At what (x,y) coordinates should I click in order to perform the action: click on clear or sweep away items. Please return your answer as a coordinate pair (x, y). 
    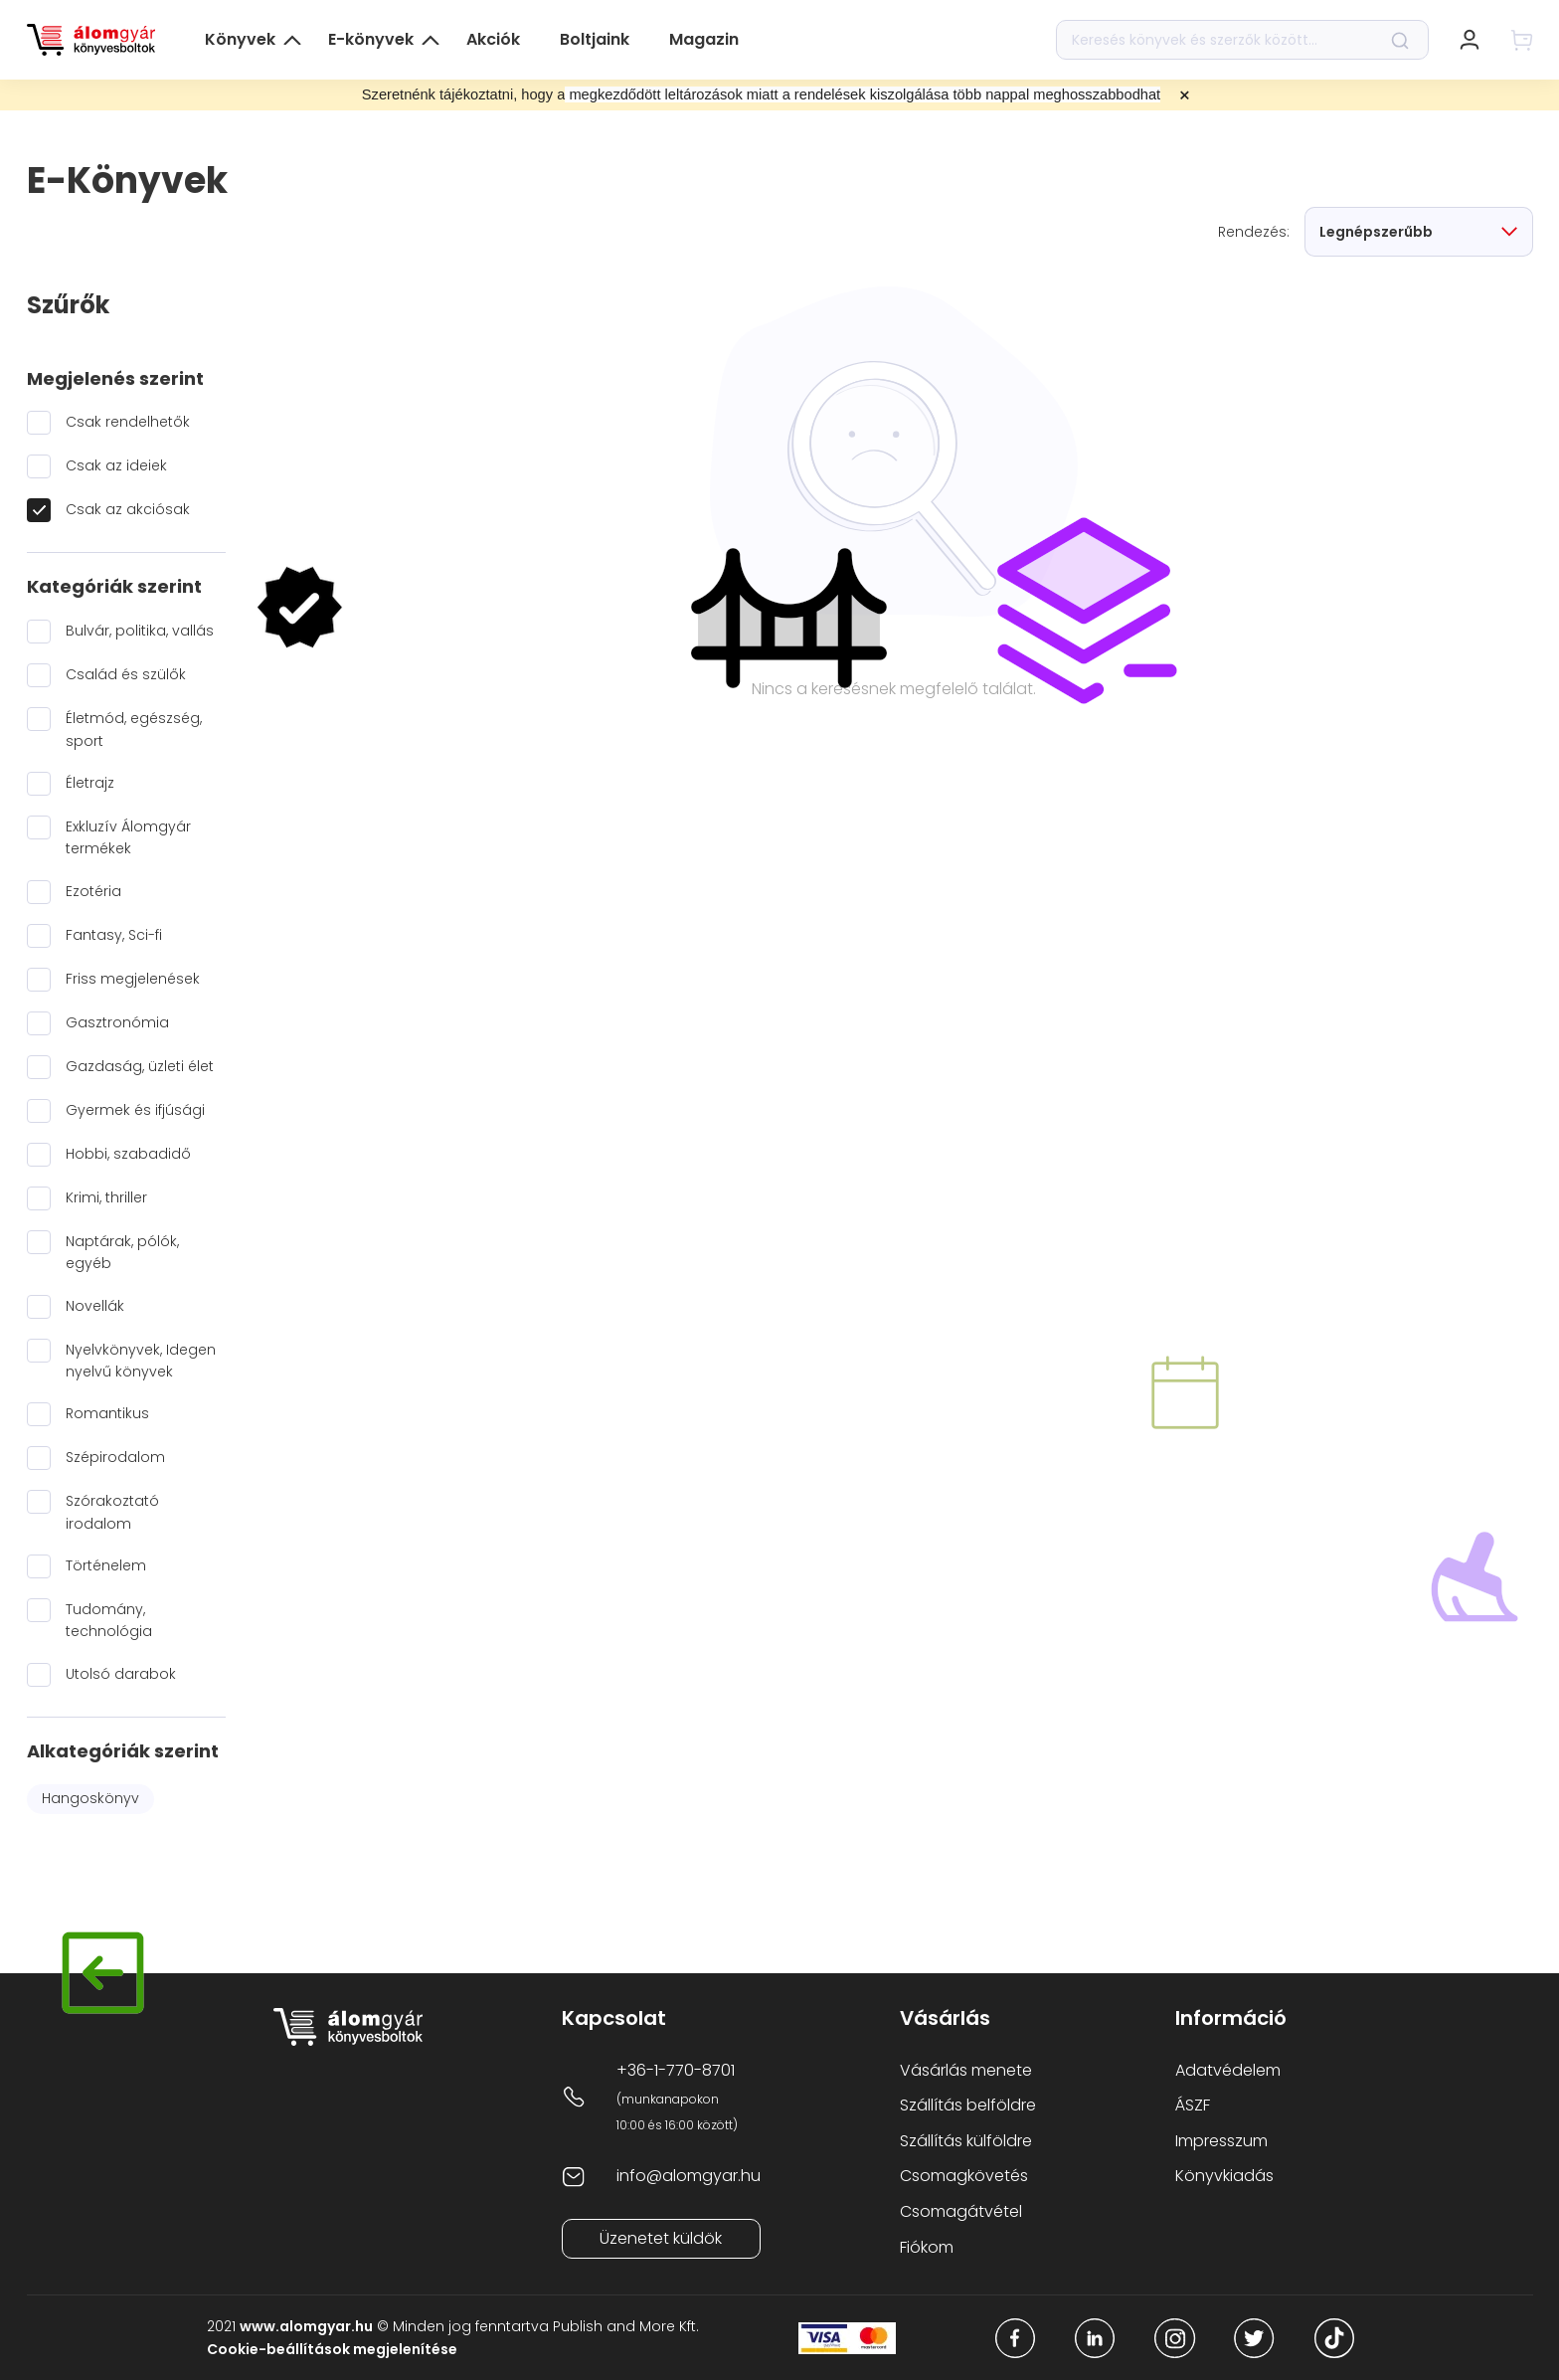
    Looking at the image, I should click on (1472, 1579).